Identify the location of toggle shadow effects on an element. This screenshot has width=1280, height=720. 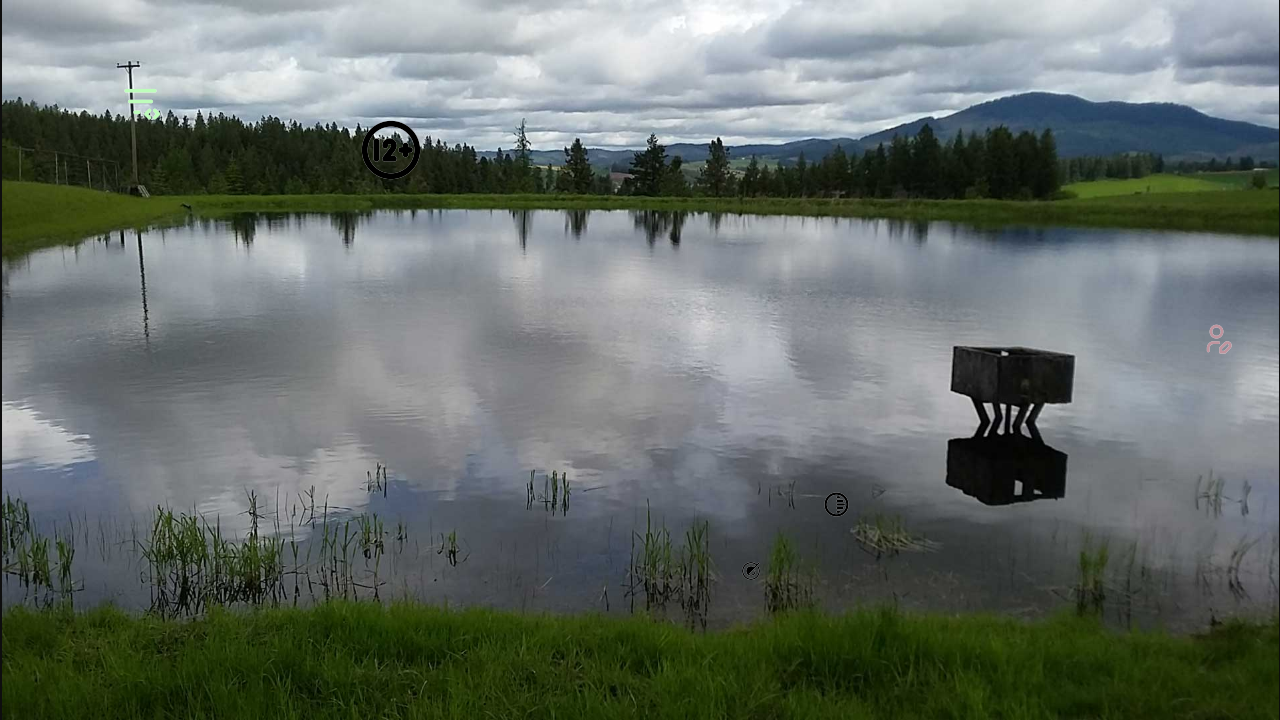
(836, 504).